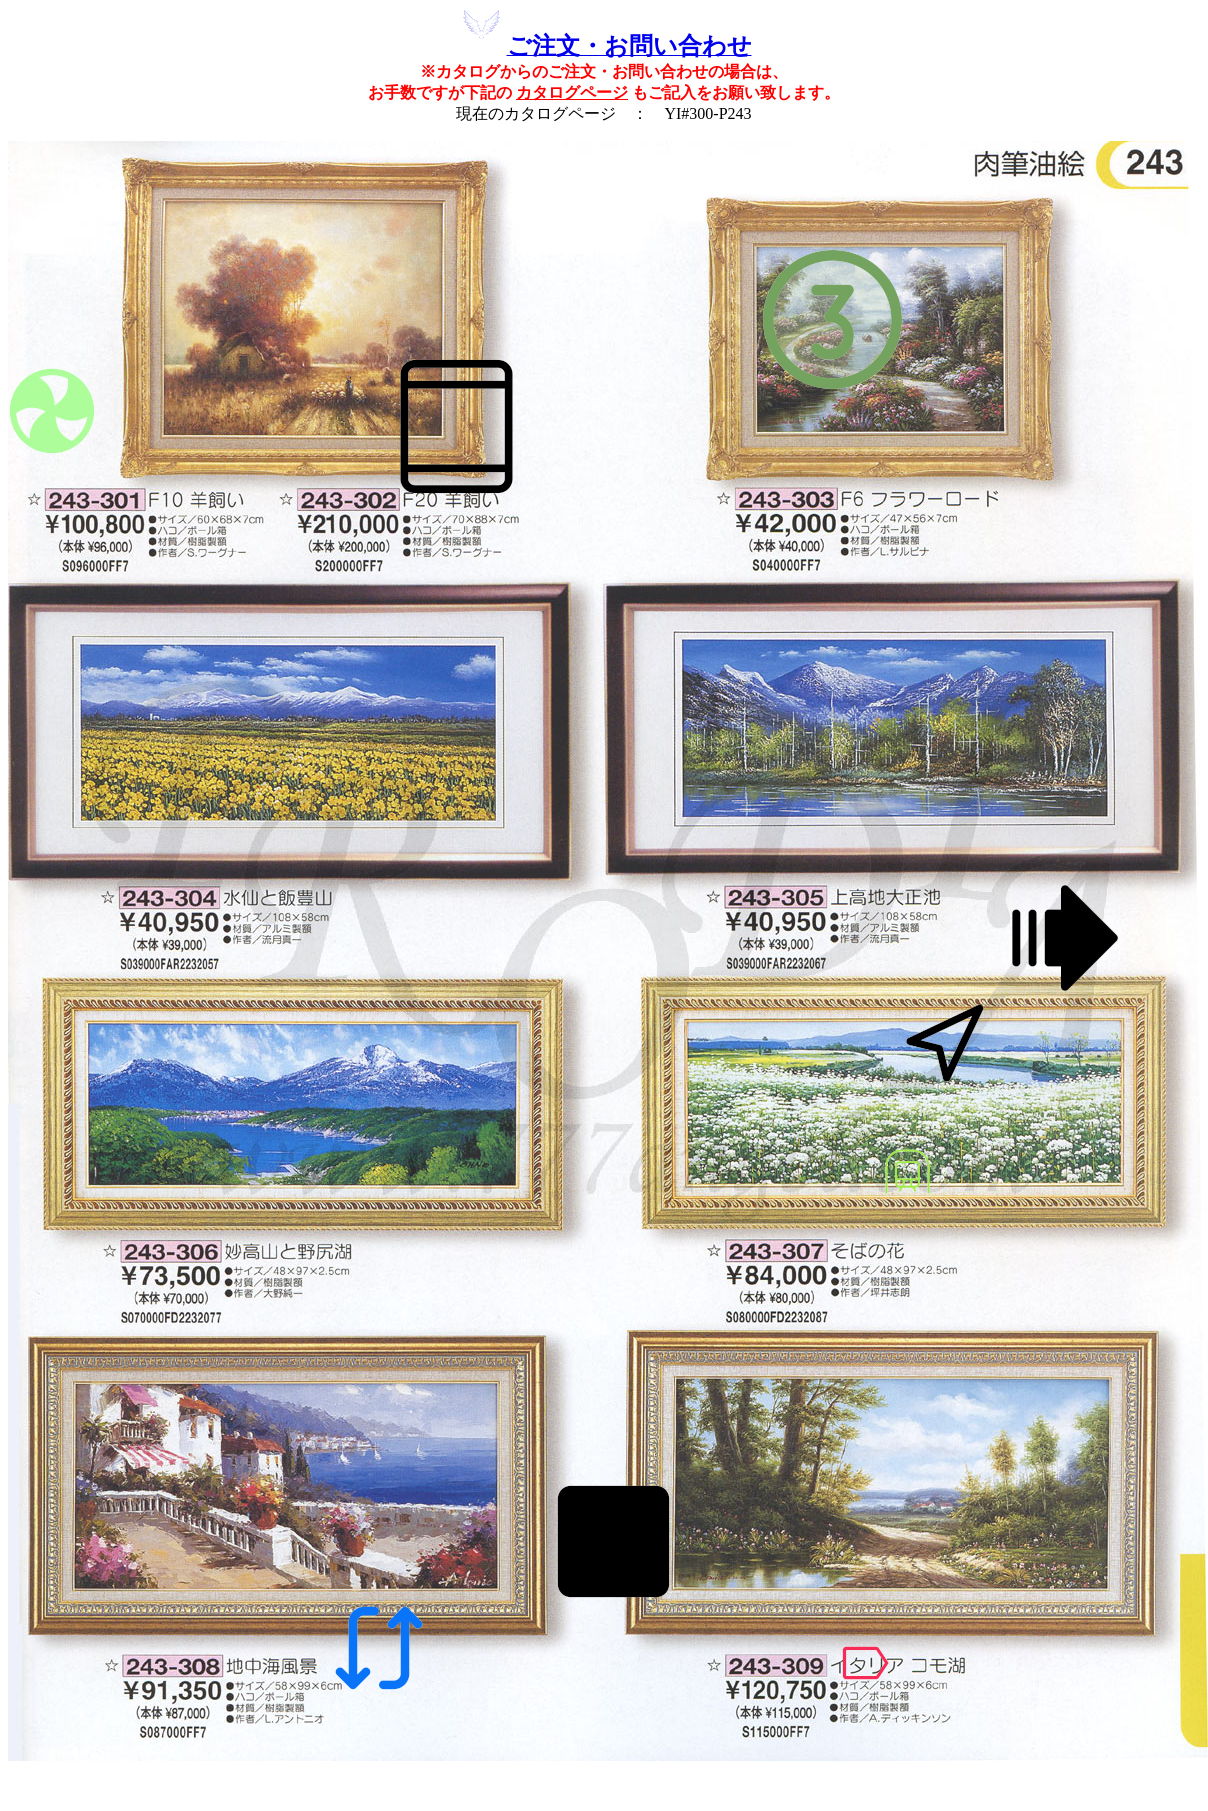  I want to click on skip forward or advance multiple steps, so click(1061, 938).